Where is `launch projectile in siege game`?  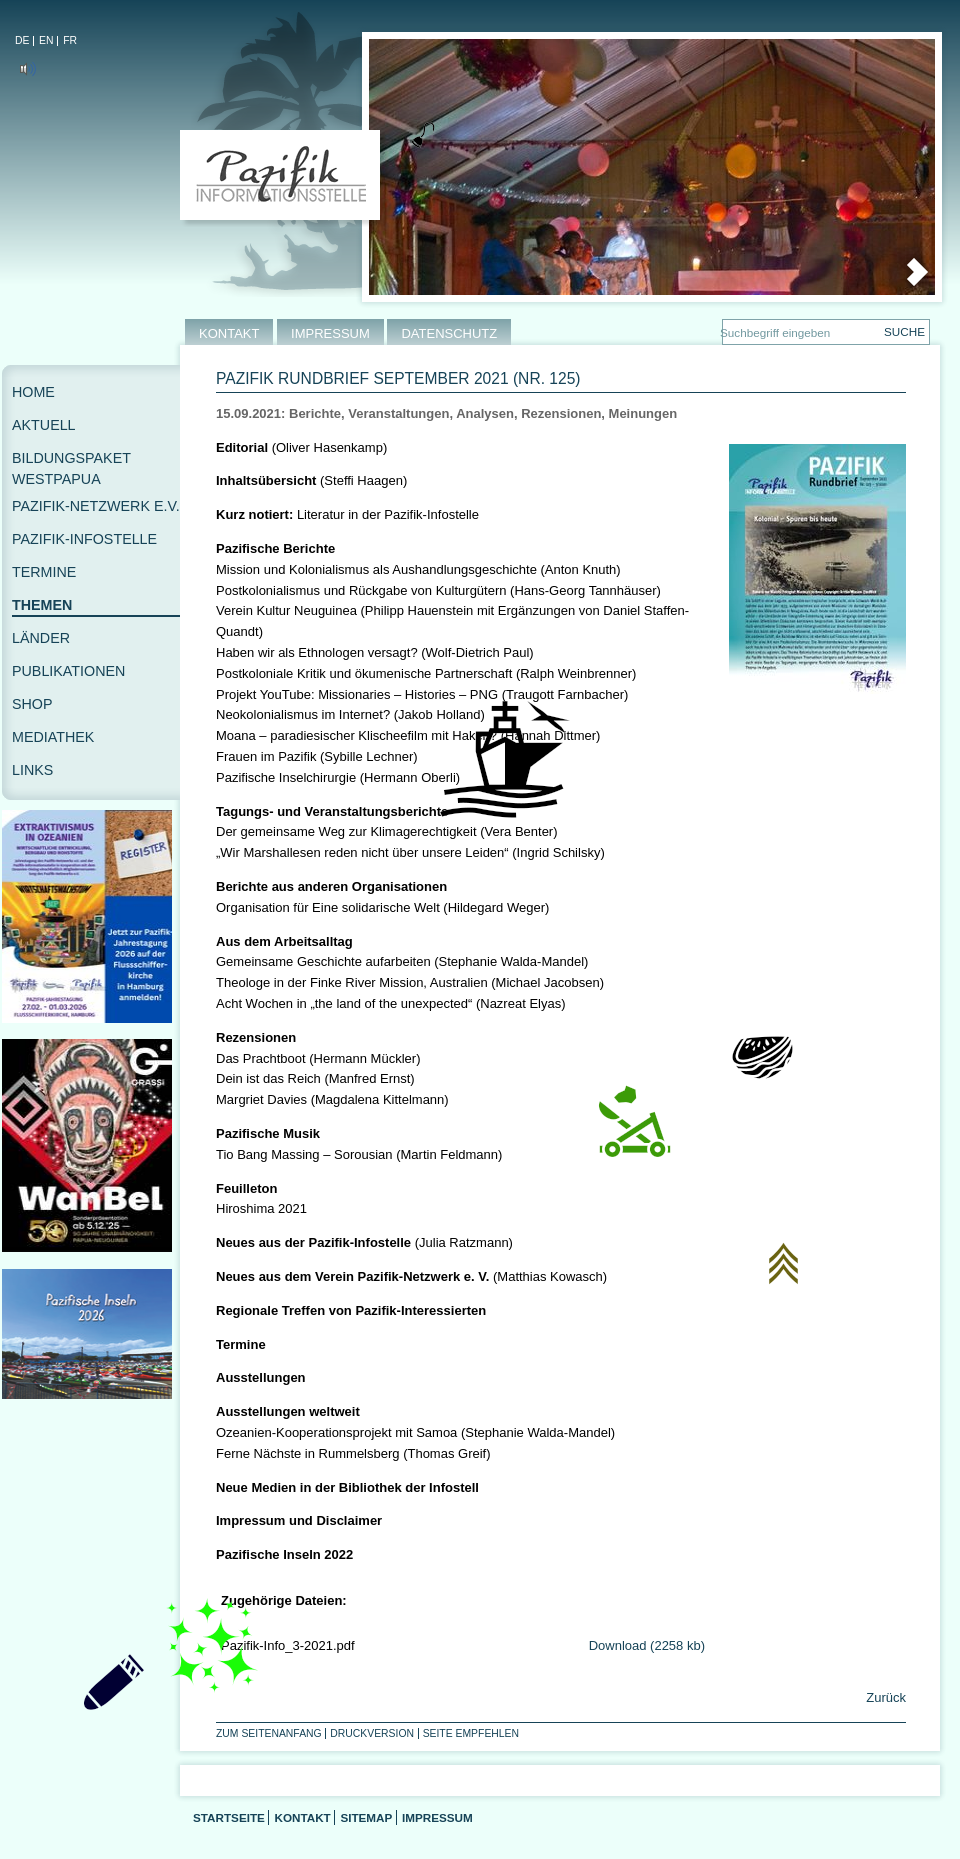 launch projectile in siege game is located at coordinates (635, 1120).